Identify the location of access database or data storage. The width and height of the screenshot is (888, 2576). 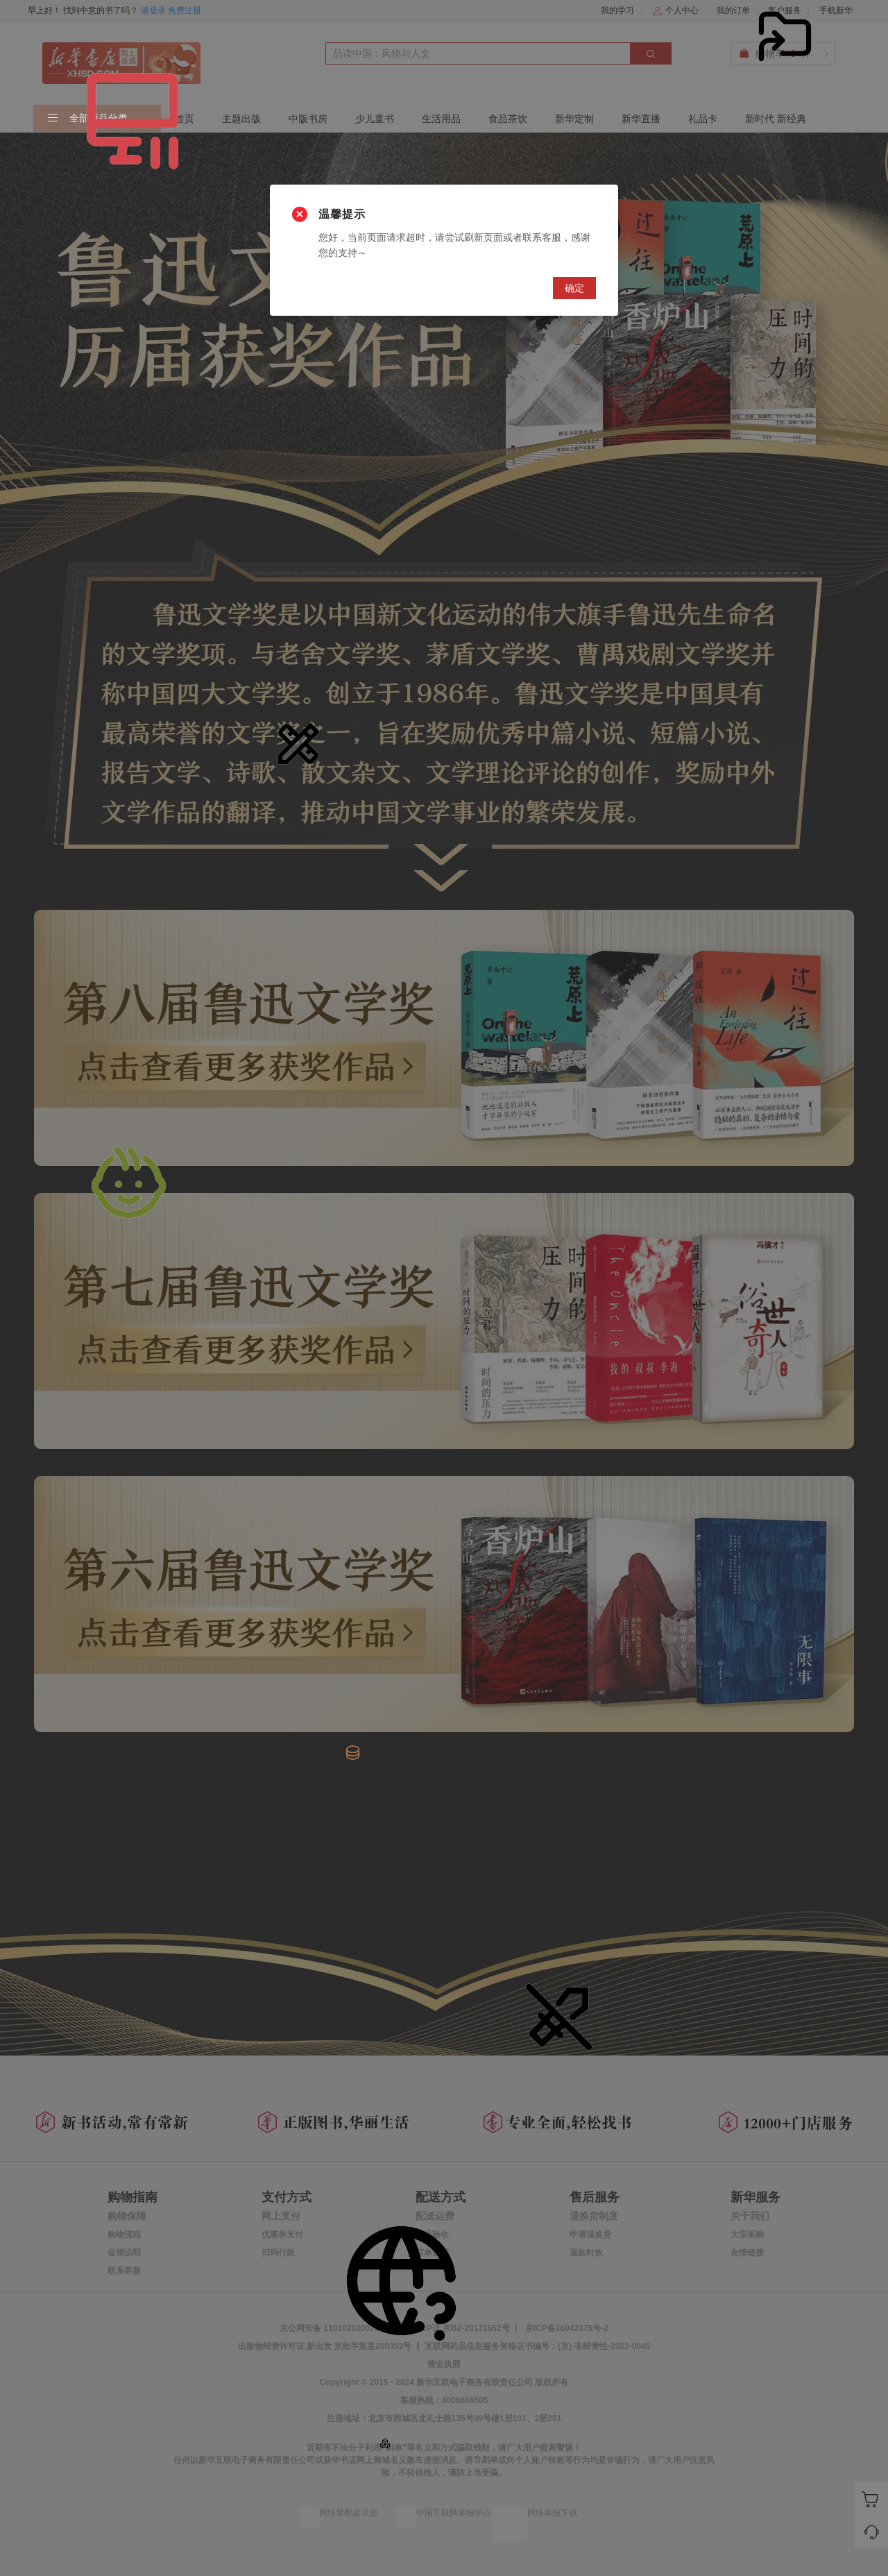
(352, 1752).